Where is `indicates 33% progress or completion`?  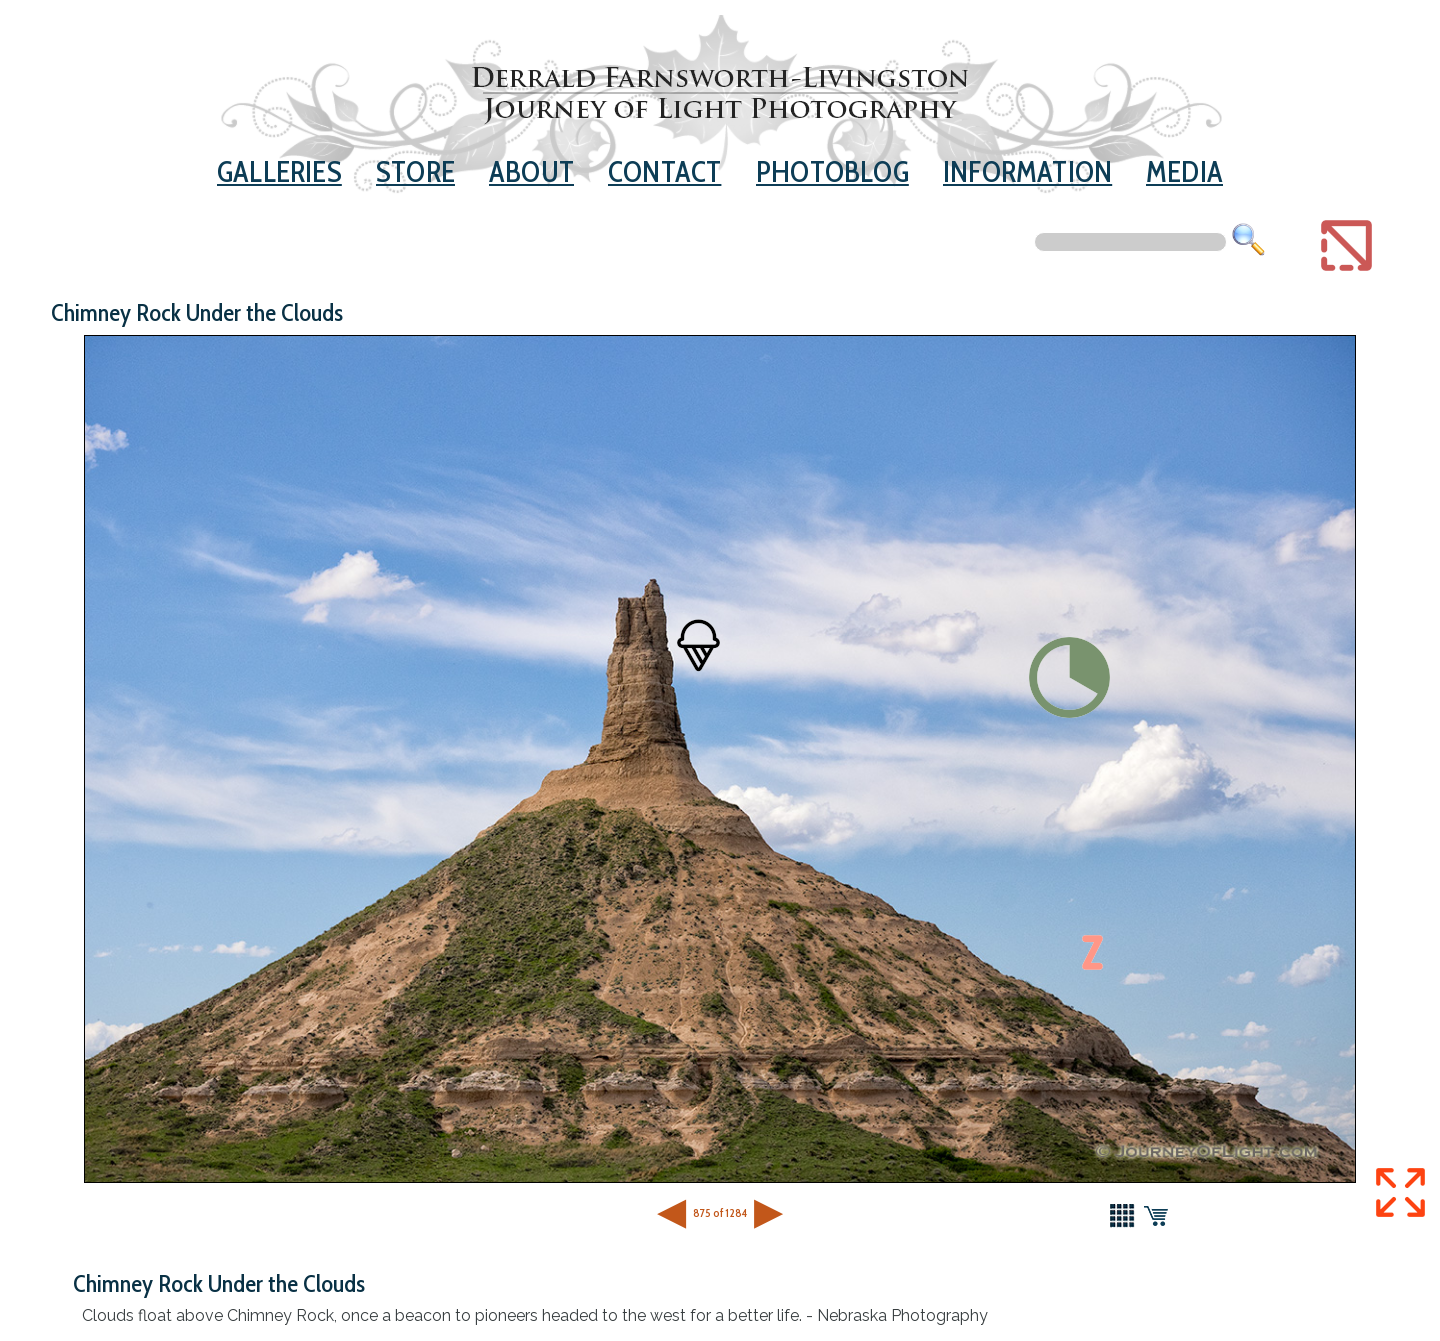
indicates 33% progress or completion is located at coordinates (1069, 677).